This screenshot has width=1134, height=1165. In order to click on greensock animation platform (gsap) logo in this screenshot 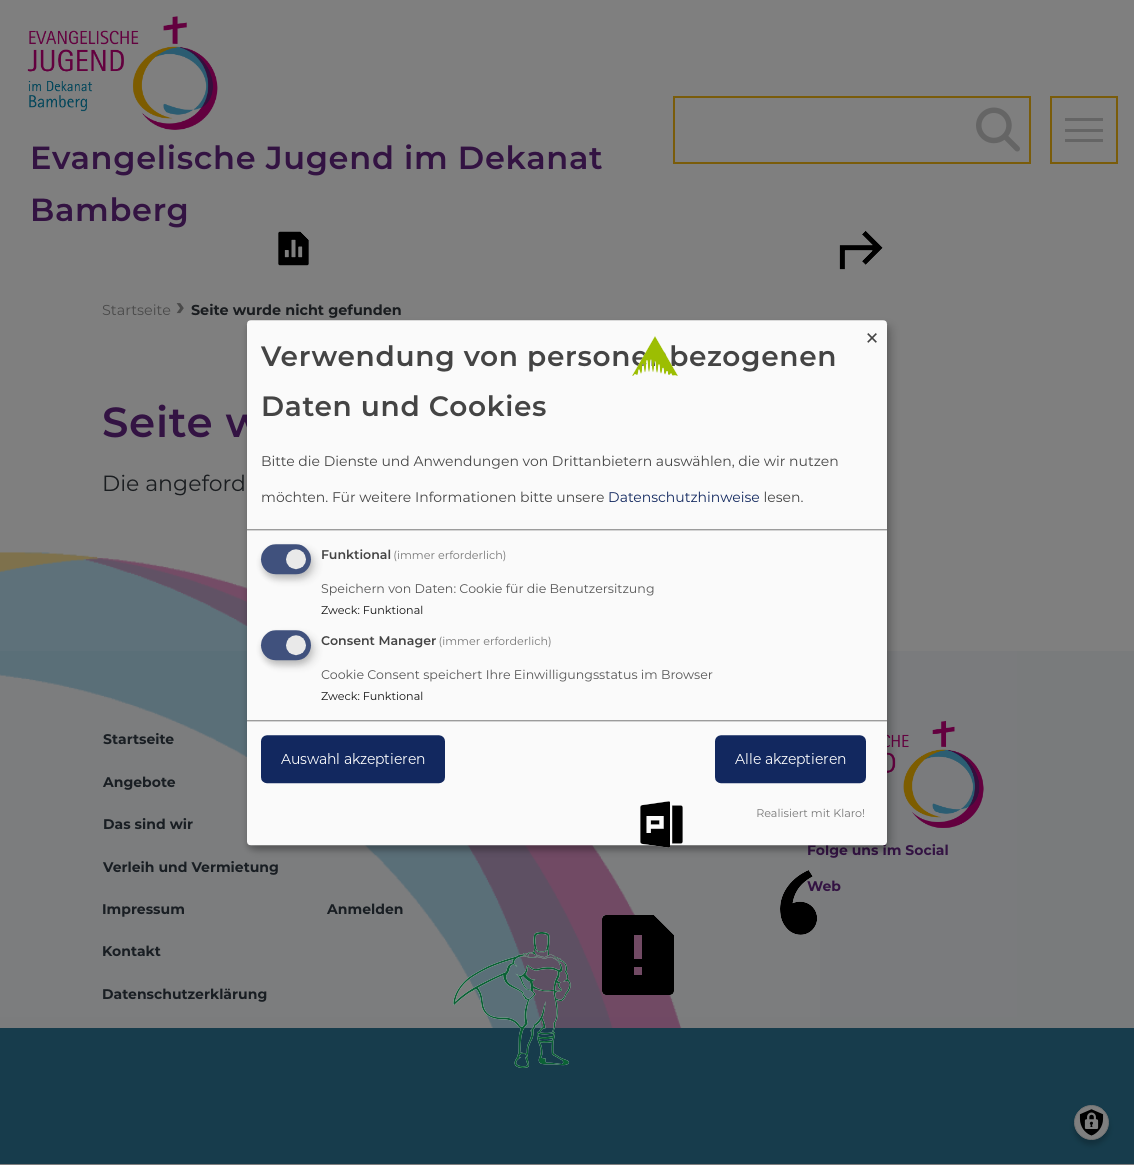, I will do `click(512, 1000)`.